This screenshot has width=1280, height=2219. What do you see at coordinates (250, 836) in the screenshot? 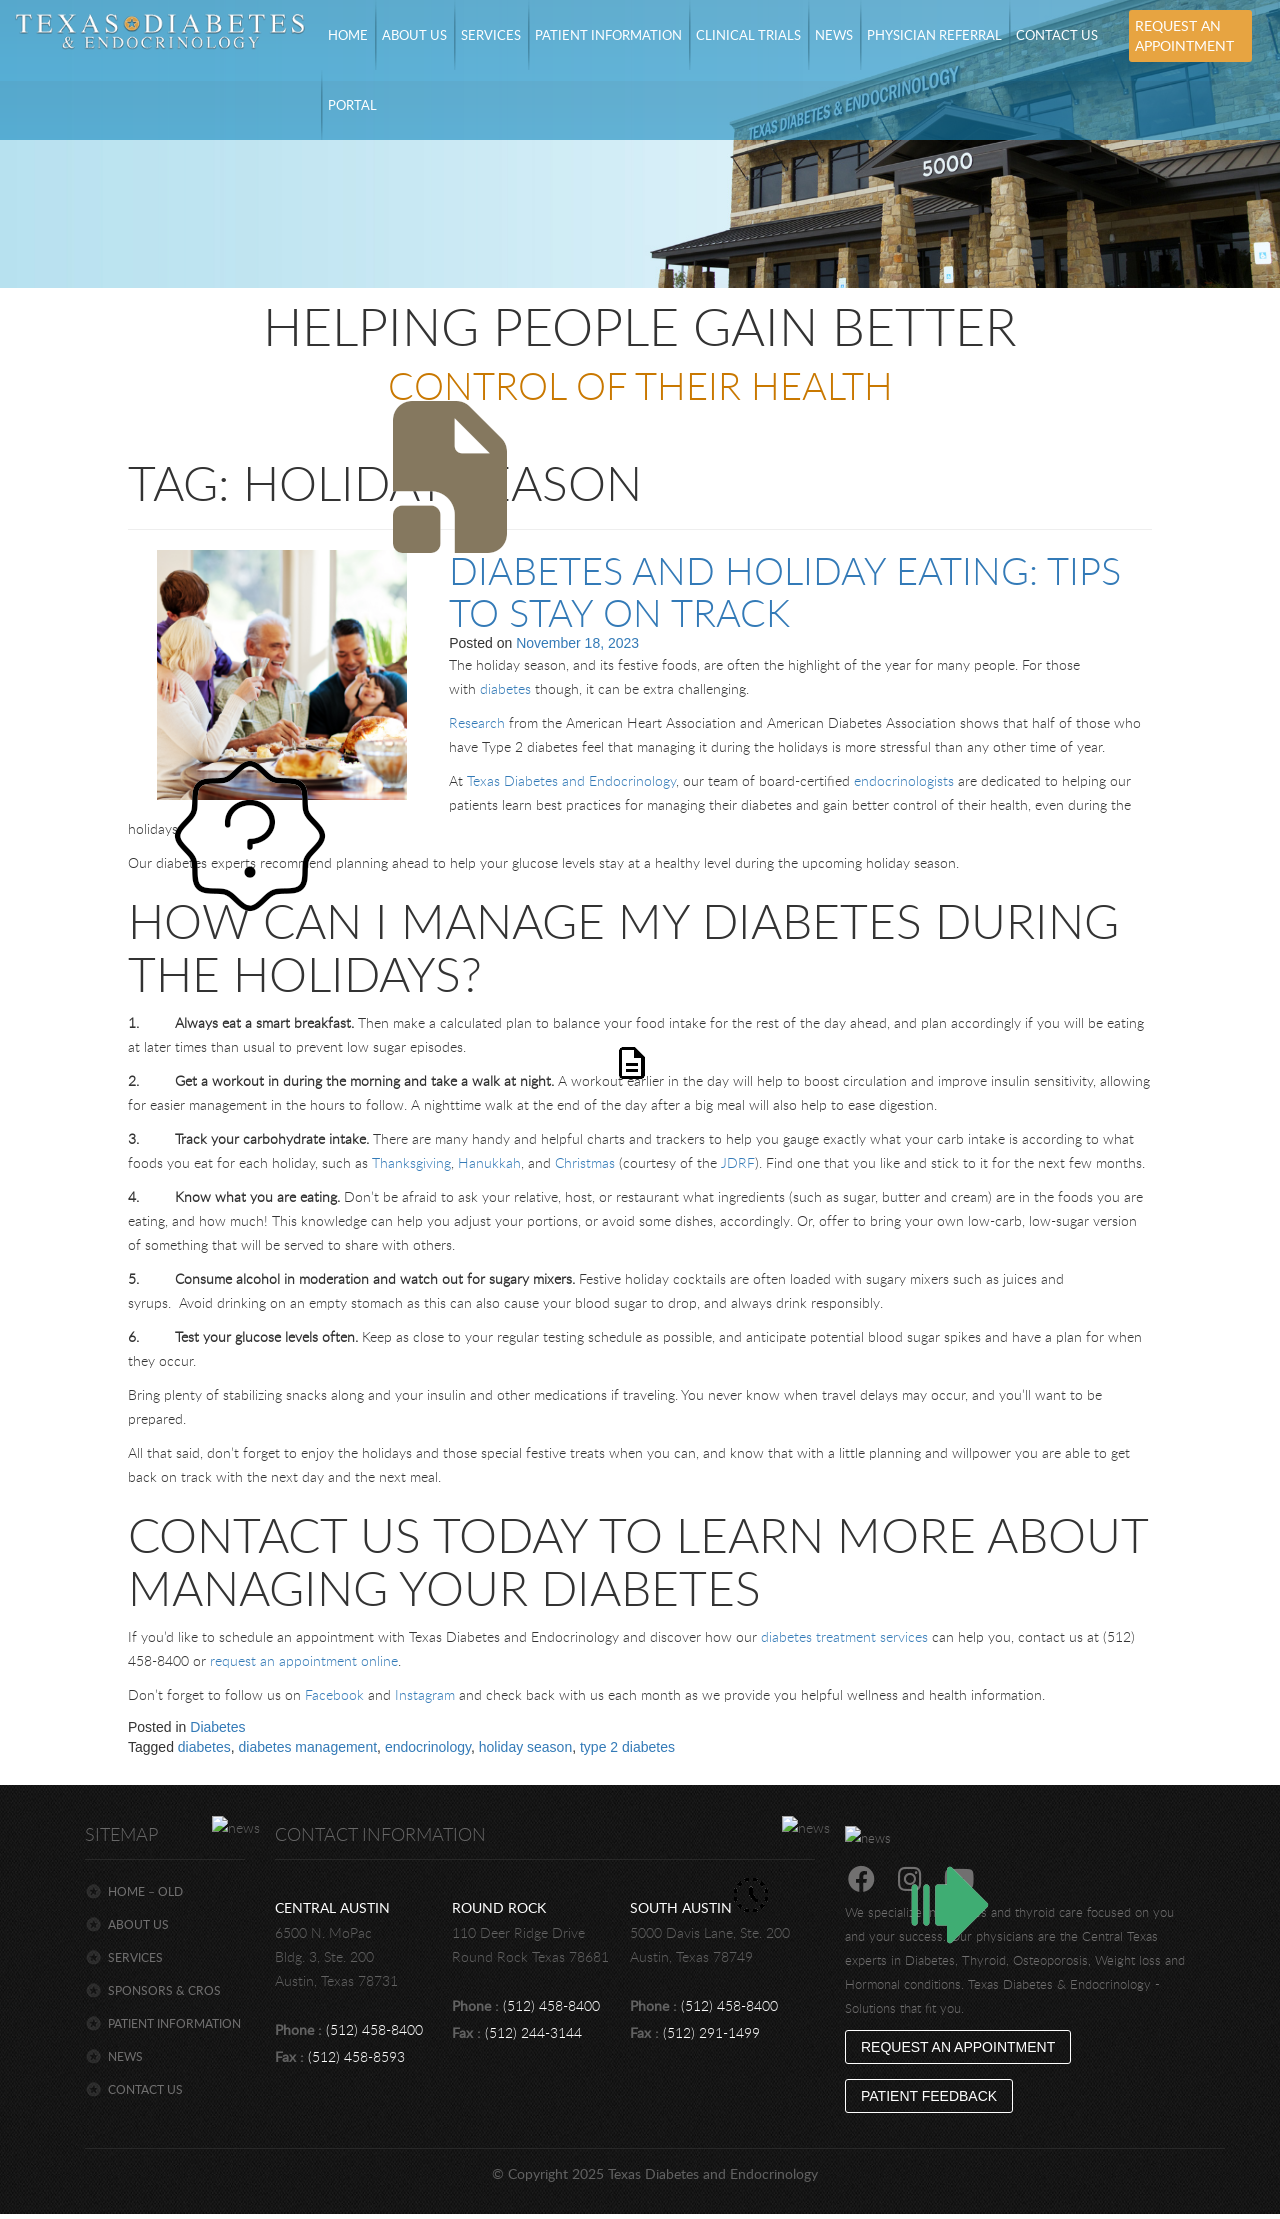
I see `access help or FAQ section` at bounding box center [250, 836].